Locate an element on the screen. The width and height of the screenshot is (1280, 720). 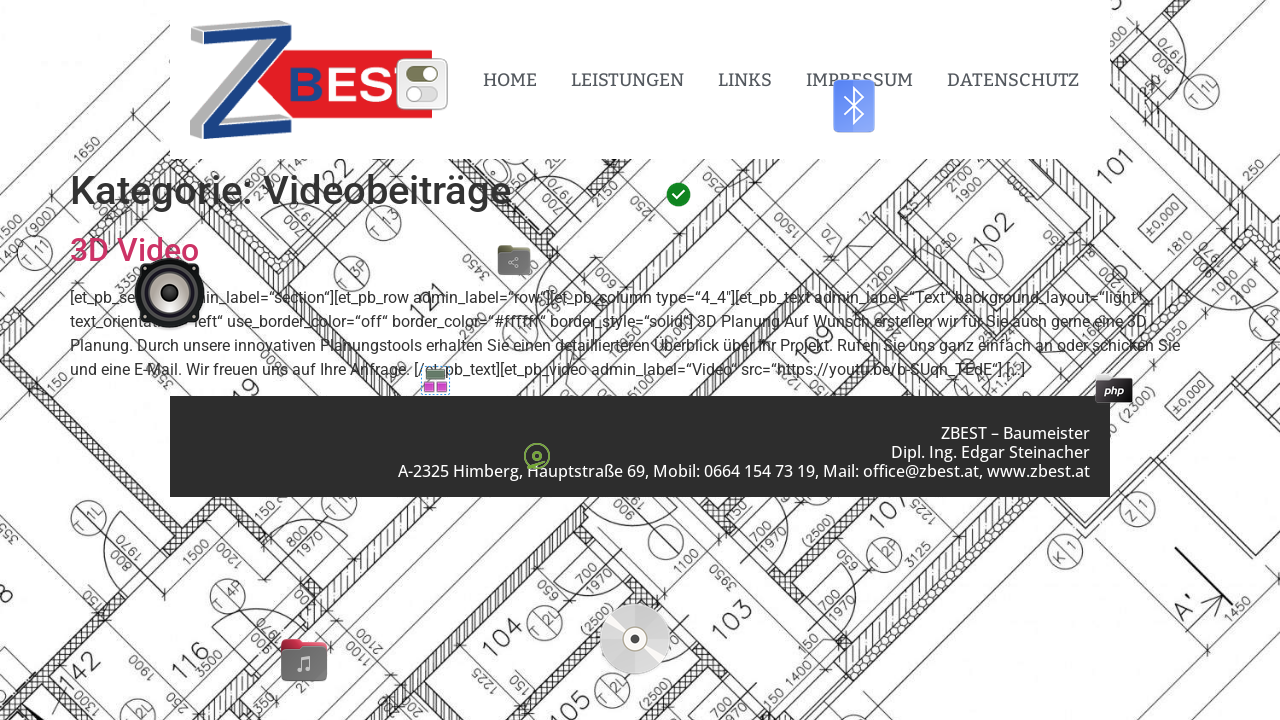
open your music folder is located at coordinates (304, 660).